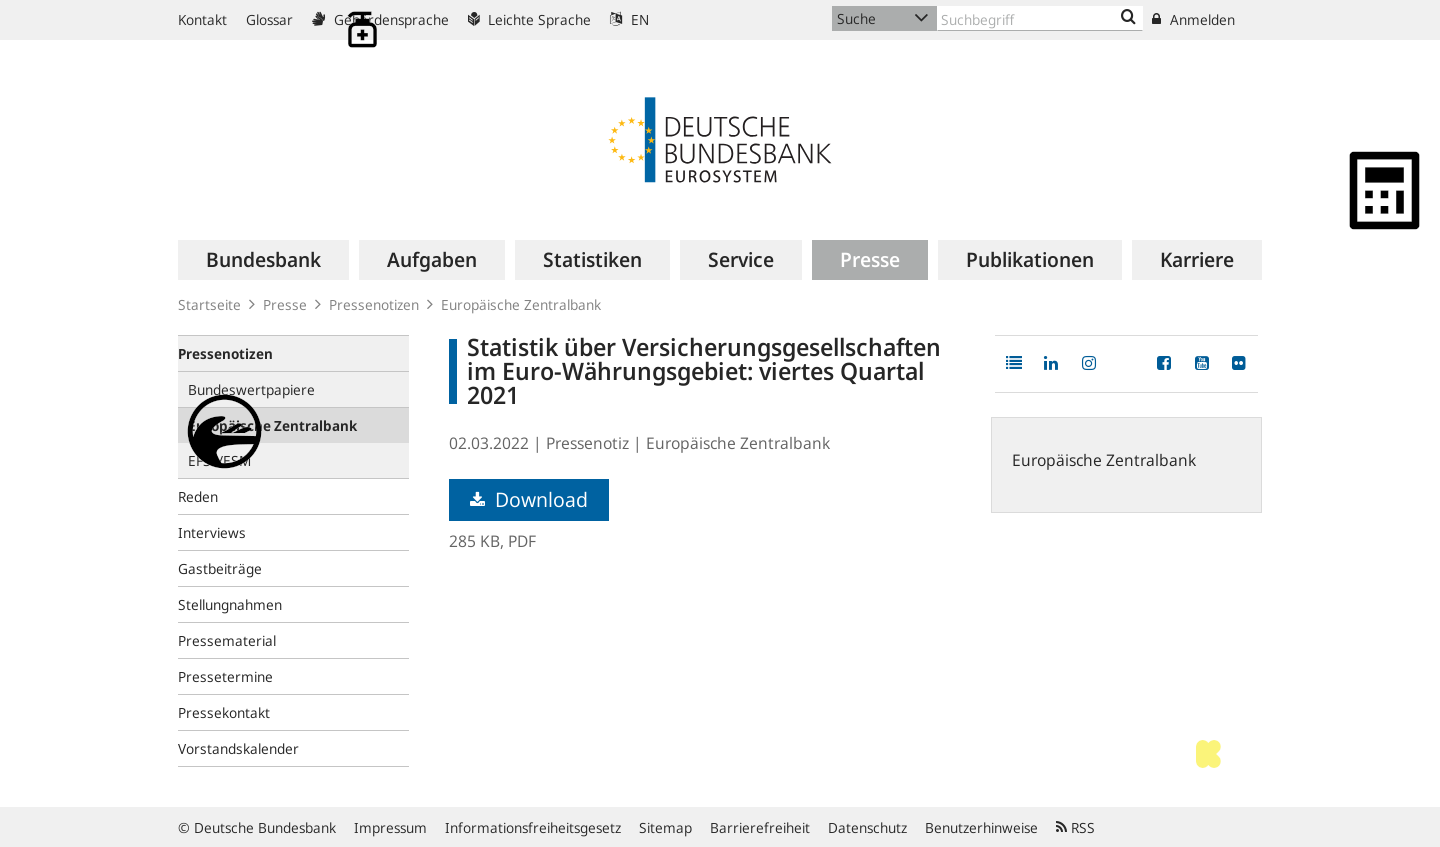  Describe the element at coordinates (1208, 754) in the screenshot. I see `link to Kickstarter profile or campaign` at that location.